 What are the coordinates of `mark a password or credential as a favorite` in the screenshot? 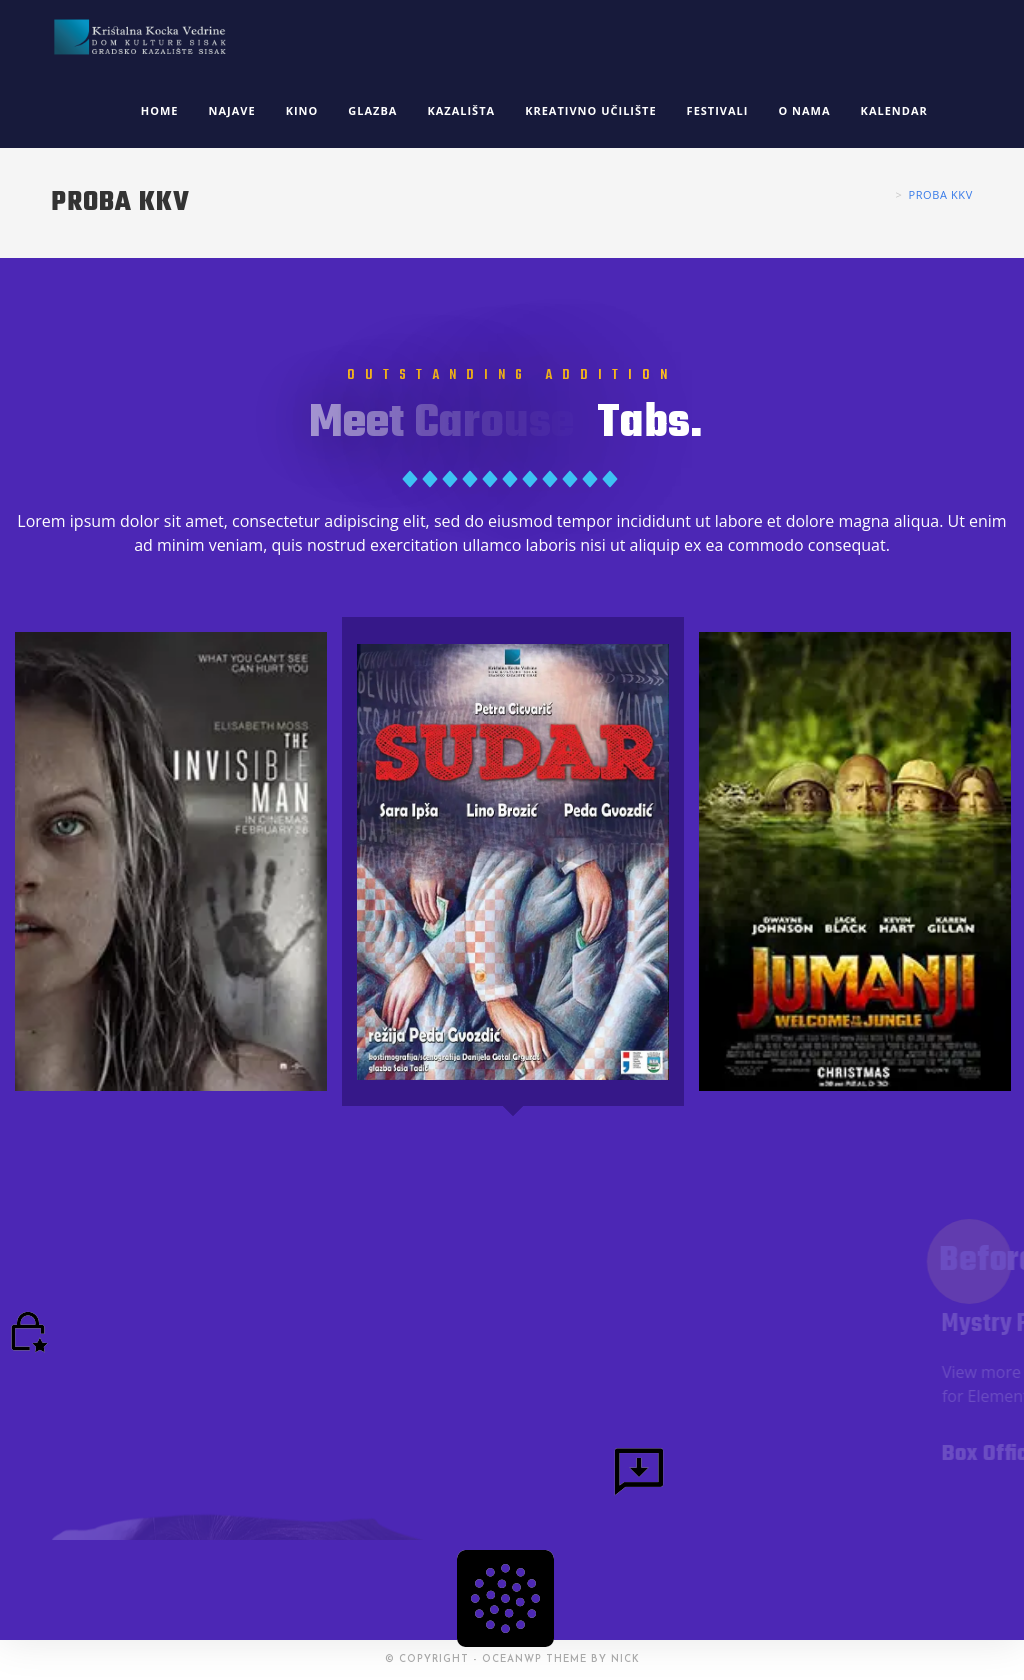 It's located at (28, 1332).